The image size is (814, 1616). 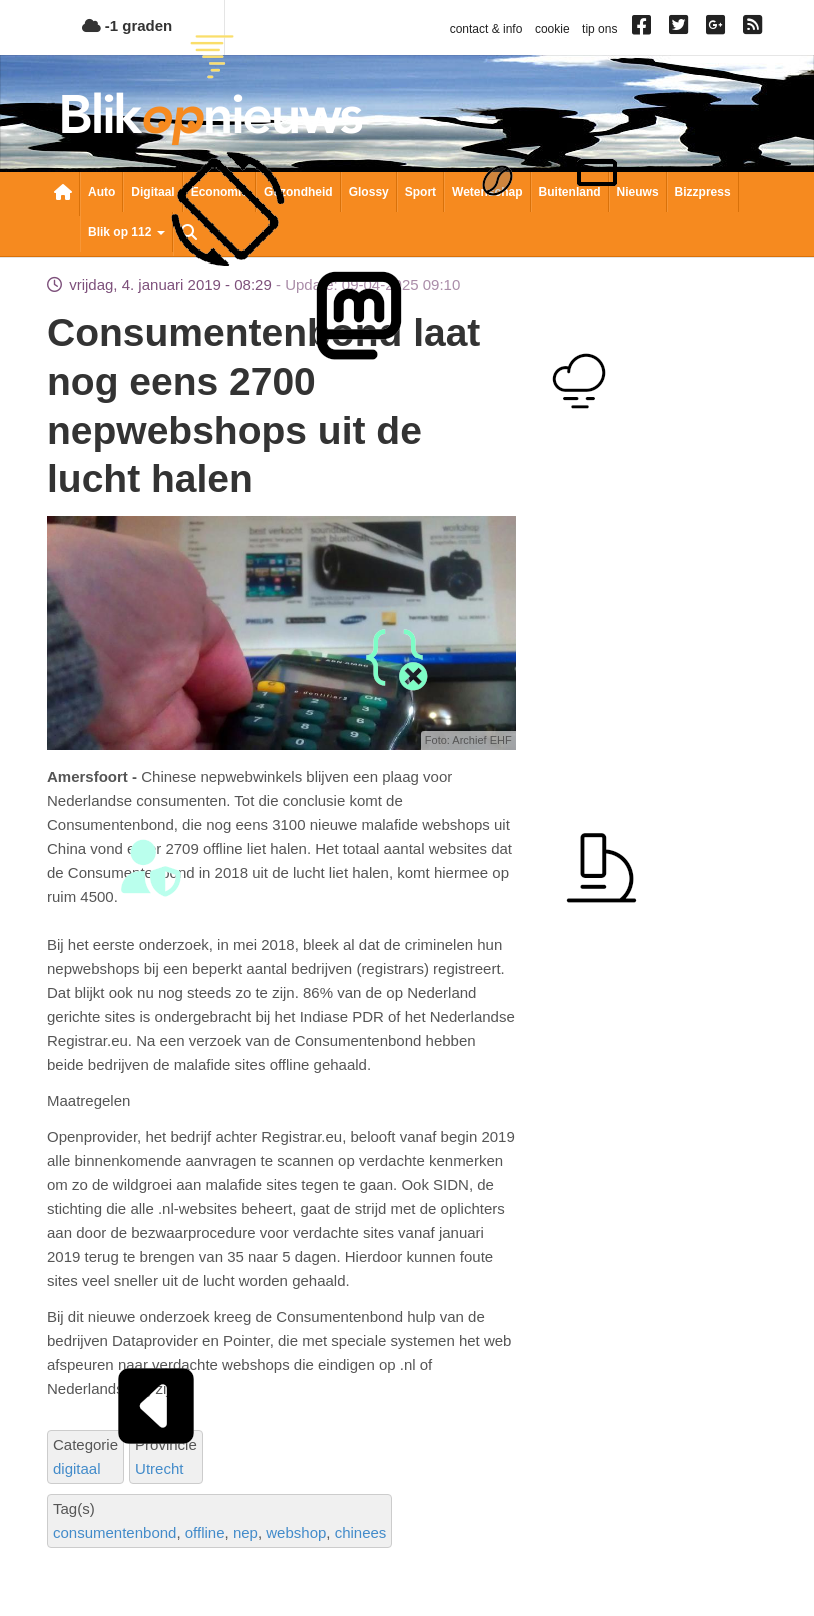 What do you see at coordinates (150, 866) in the screenshot?
I see `access user privacy and security settings` at bounding box center [150, 866].